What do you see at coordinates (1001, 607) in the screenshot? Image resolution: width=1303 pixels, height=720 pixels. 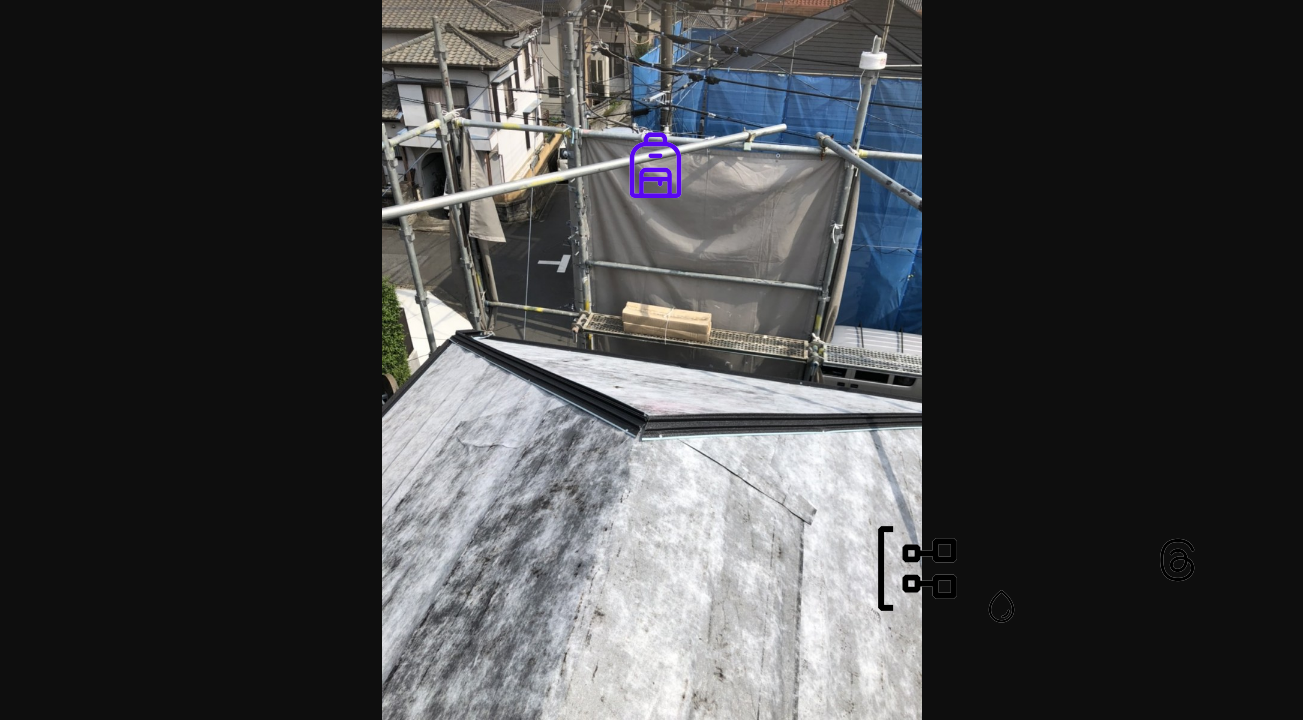 I see `adjust water or hydration settings` at bounding box center [1001, 607].